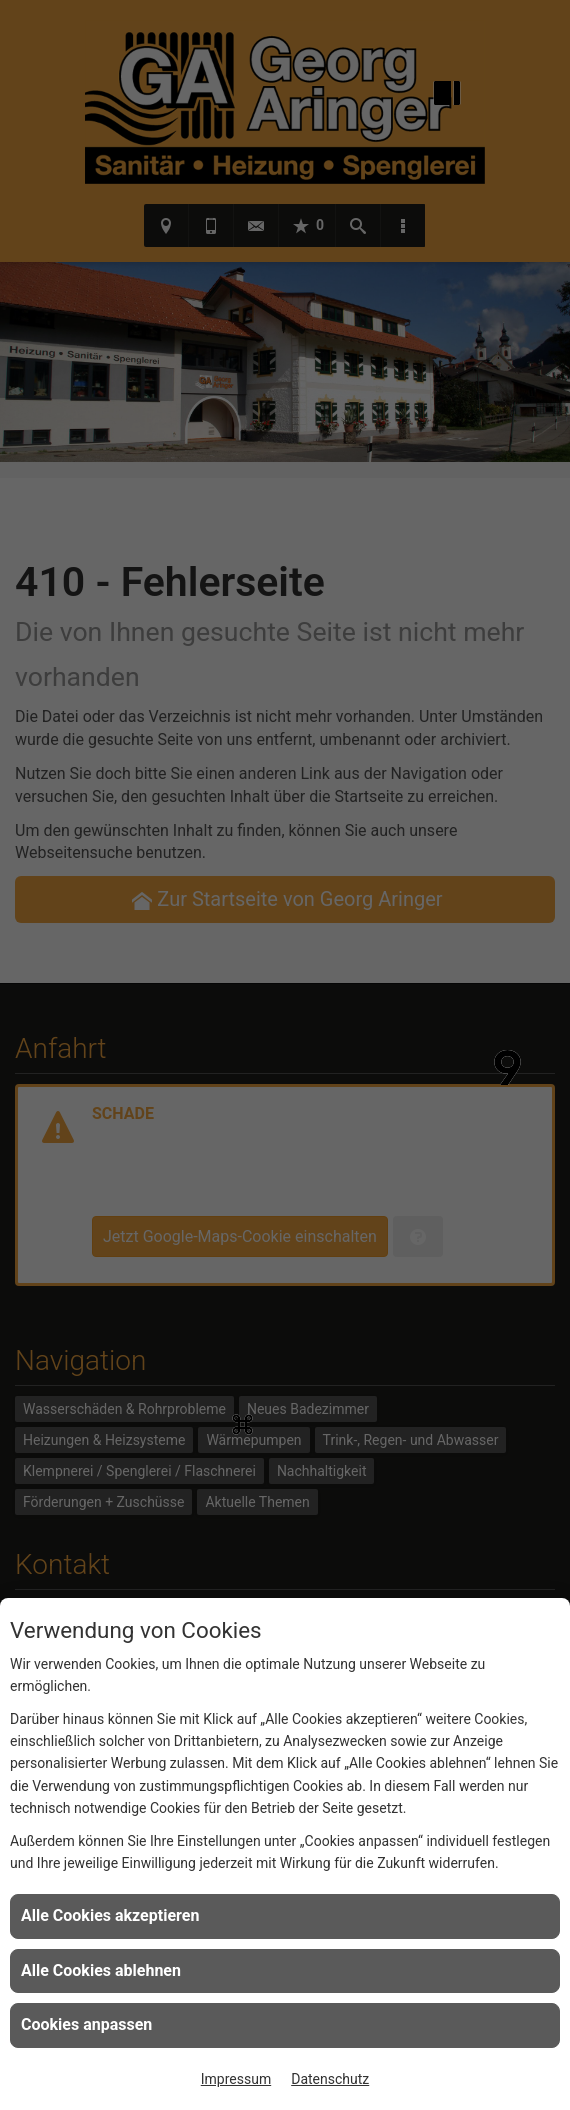 The height and width of the screenshot is (2110, 570). What do you see at coordinates (447, 93) in the screenshot?
I see `switch to right sidebar layout` at bounding box center [447, 93].